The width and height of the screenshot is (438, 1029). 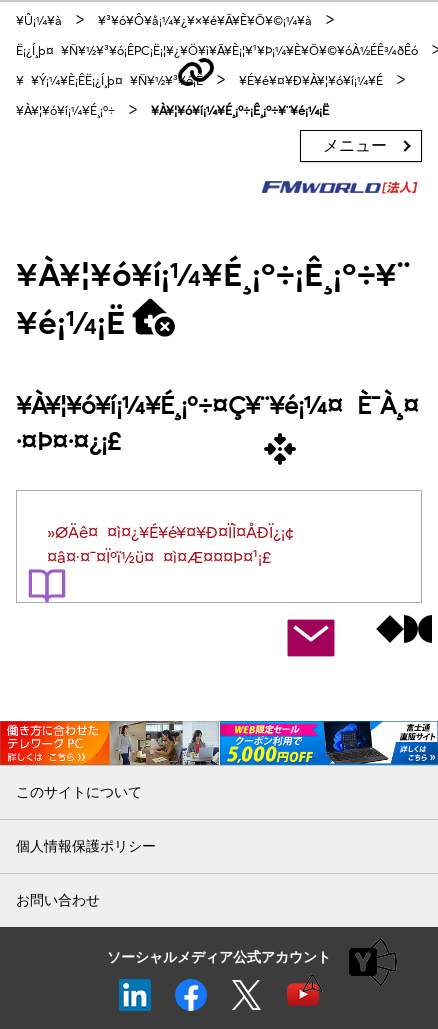 I want to click on open your email inbox, so click(x=311, y=638).